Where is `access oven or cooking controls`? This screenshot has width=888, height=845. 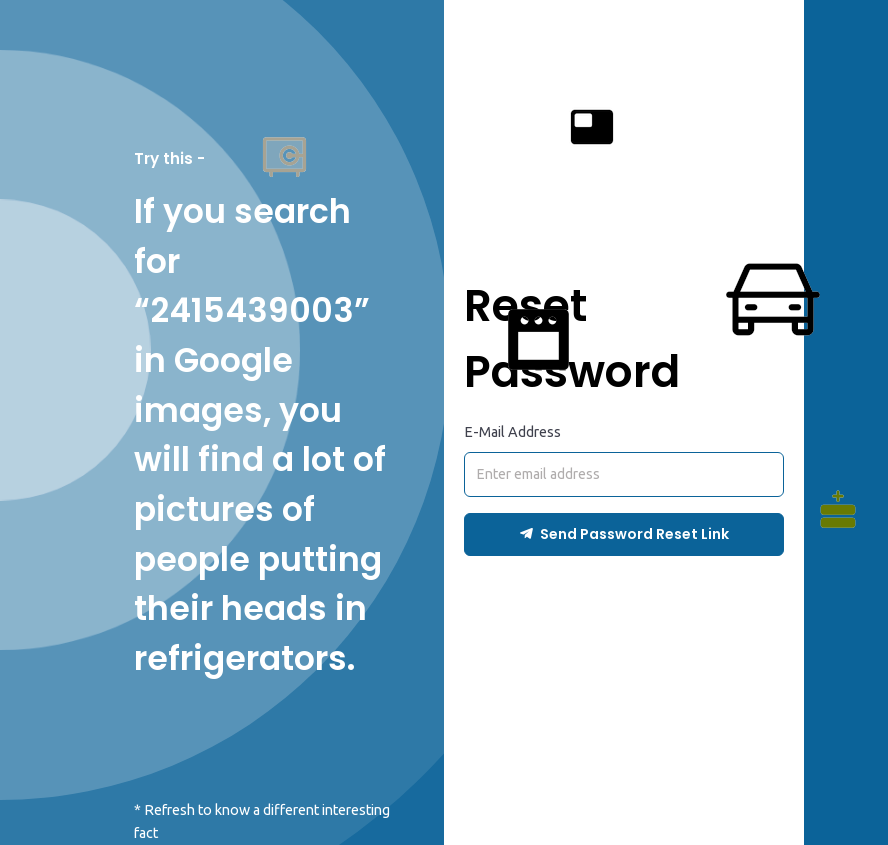 access oven or cooking controls is located at coordinates (538, 339).